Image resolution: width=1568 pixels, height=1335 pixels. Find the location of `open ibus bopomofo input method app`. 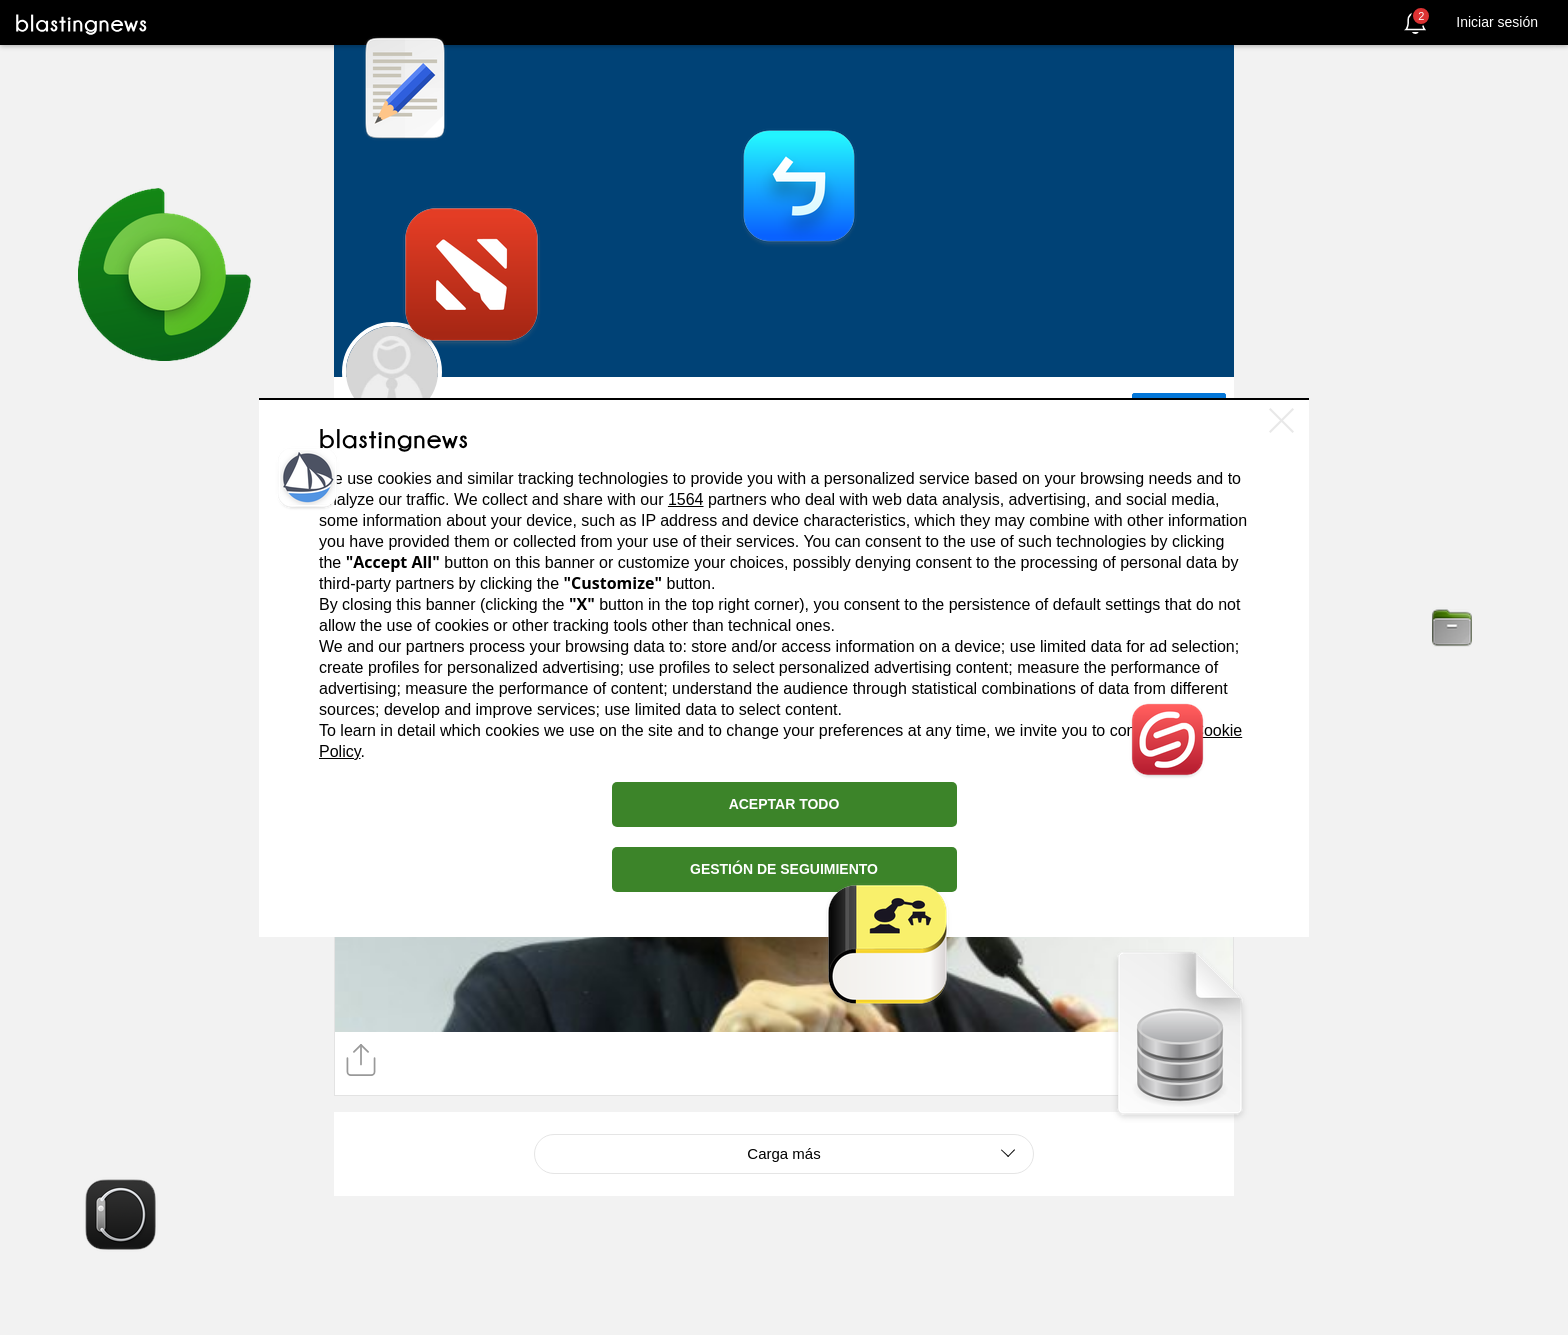

open ibus bopomofo input method app is located at coordinates (799, 186).